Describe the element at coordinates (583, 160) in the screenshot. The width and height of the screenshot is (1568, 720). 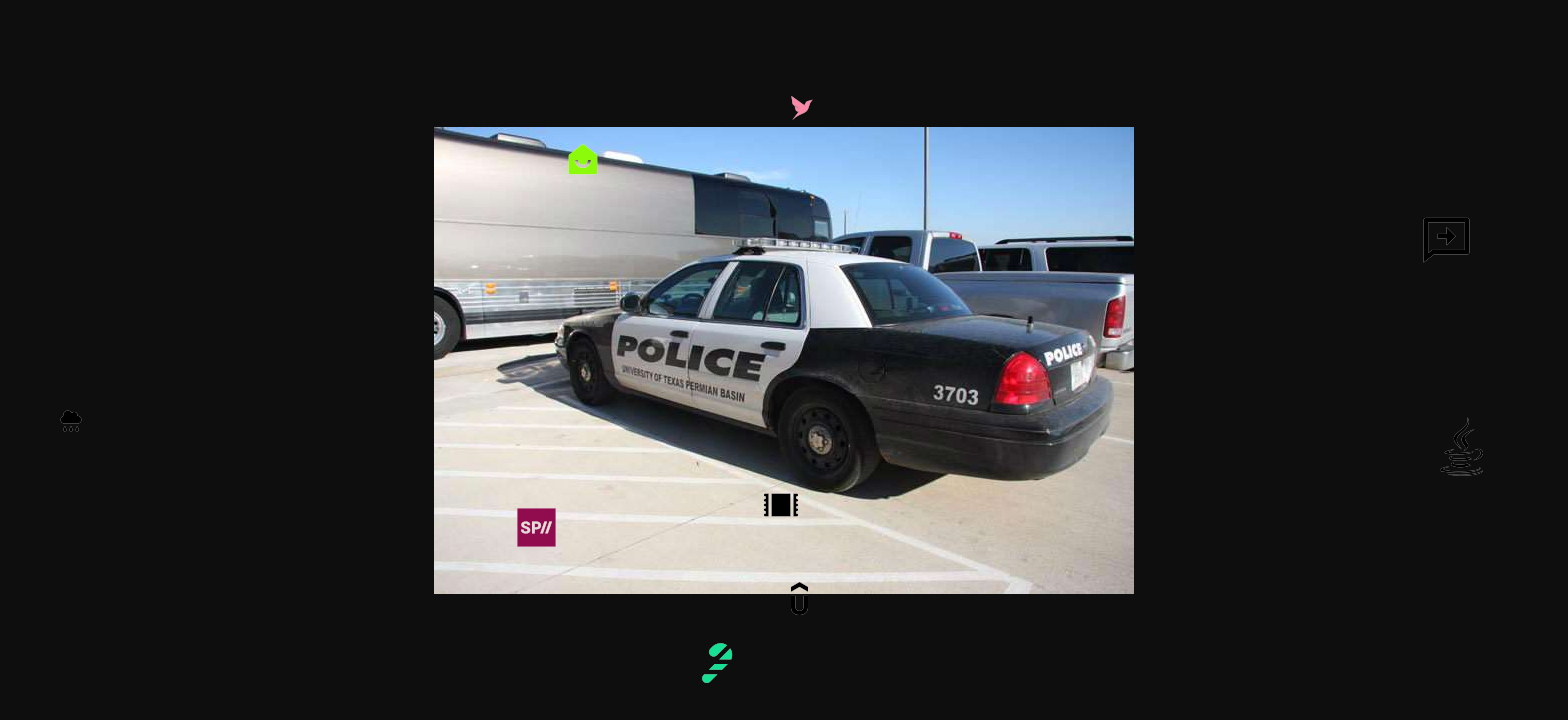
I see `return to home screen` at that location.